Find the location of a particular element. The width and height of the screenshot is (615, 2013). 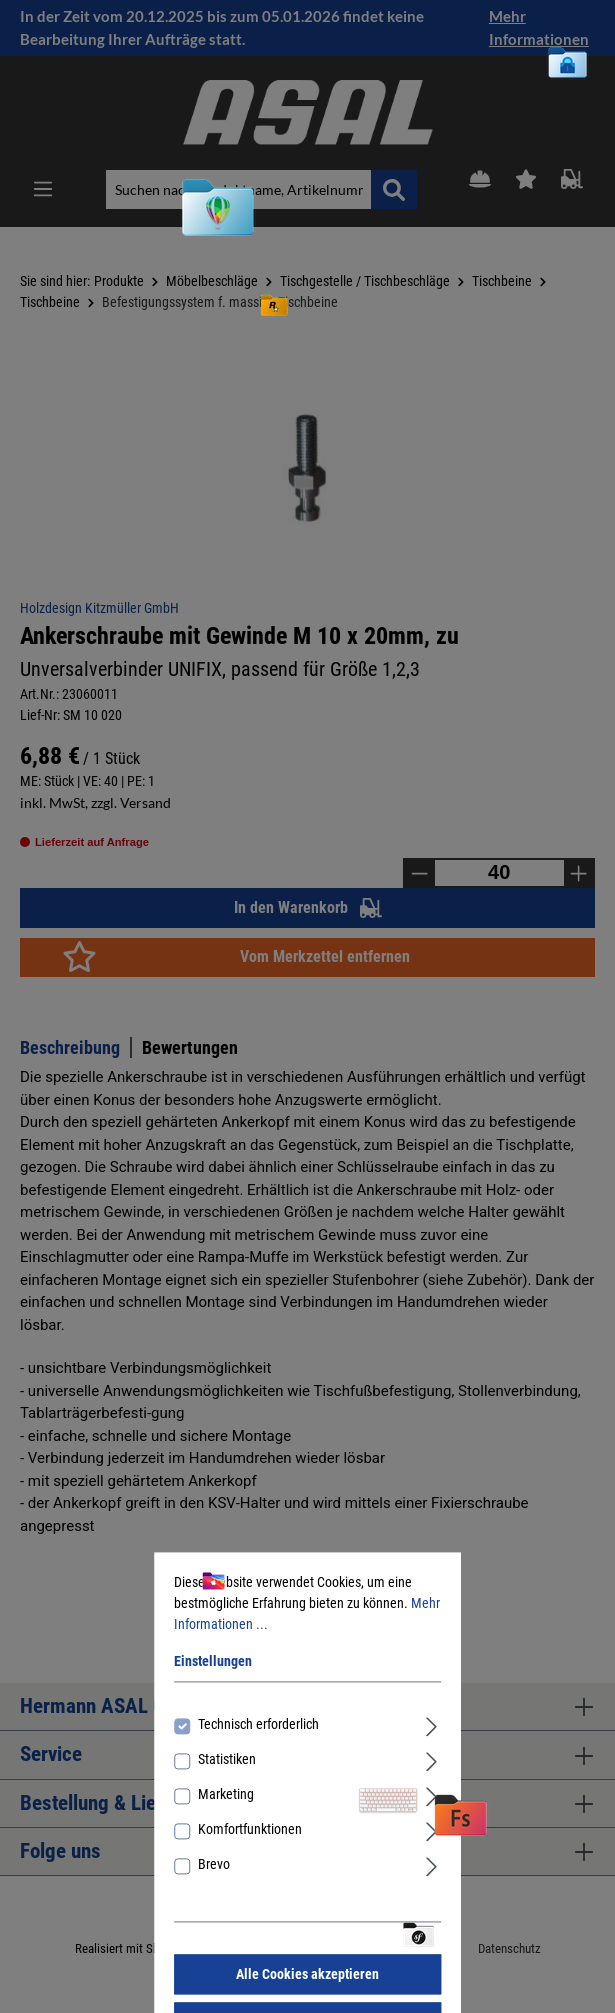

open folder containing CorelDRAW files is located at coordinates (217, 209).